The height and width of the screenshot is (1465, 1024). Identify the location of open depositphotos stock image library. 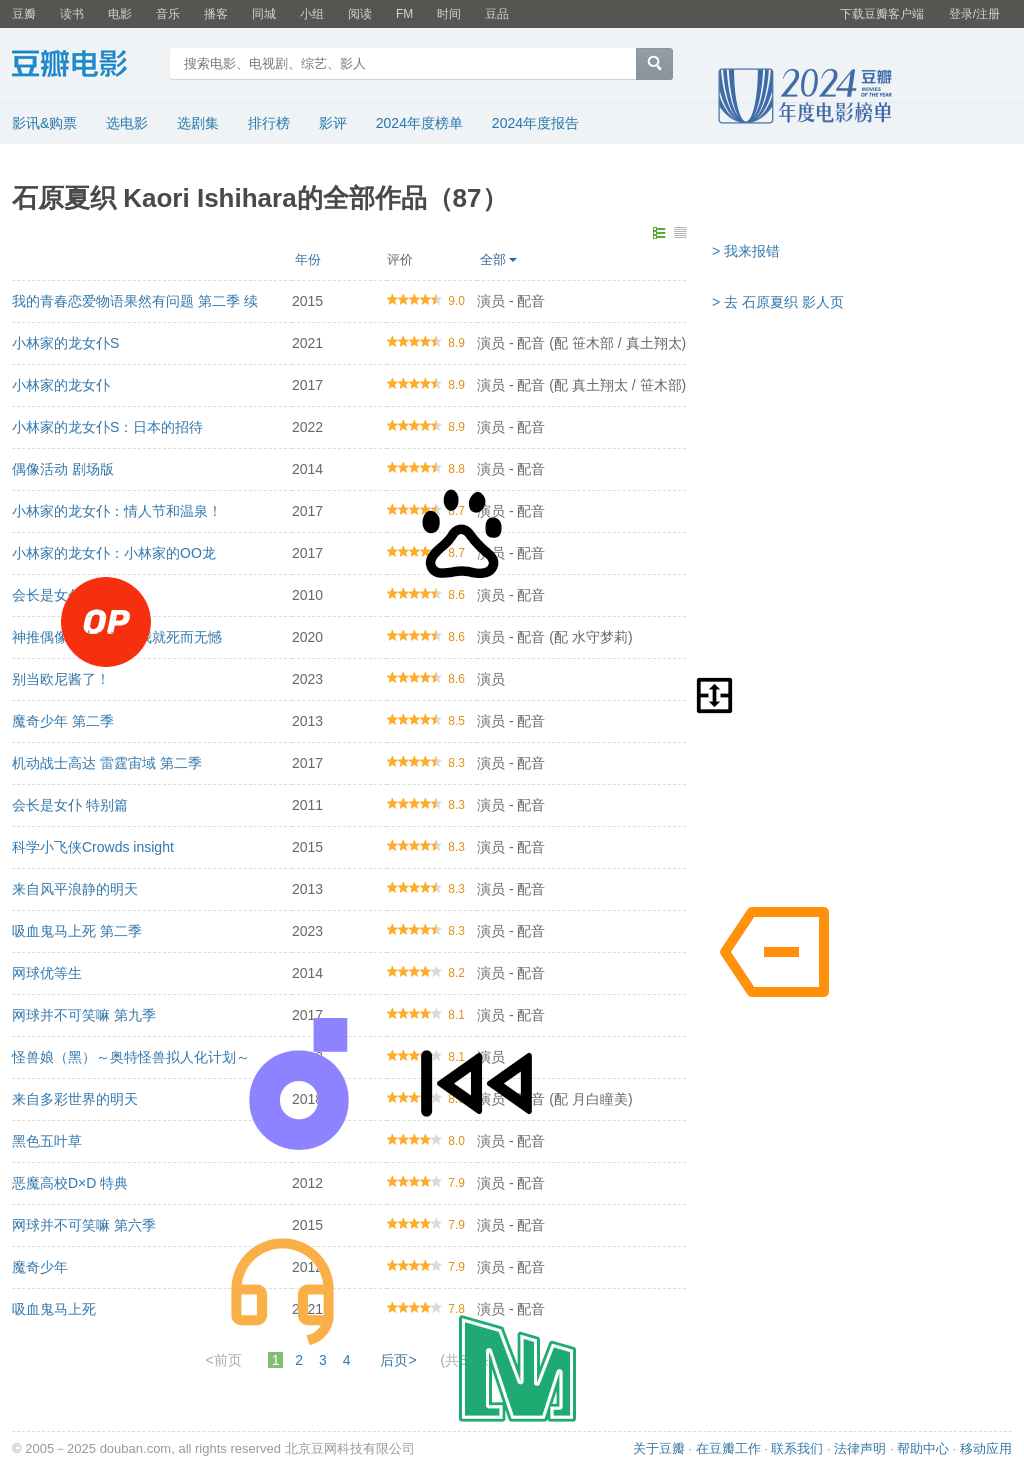
(299, 1084).